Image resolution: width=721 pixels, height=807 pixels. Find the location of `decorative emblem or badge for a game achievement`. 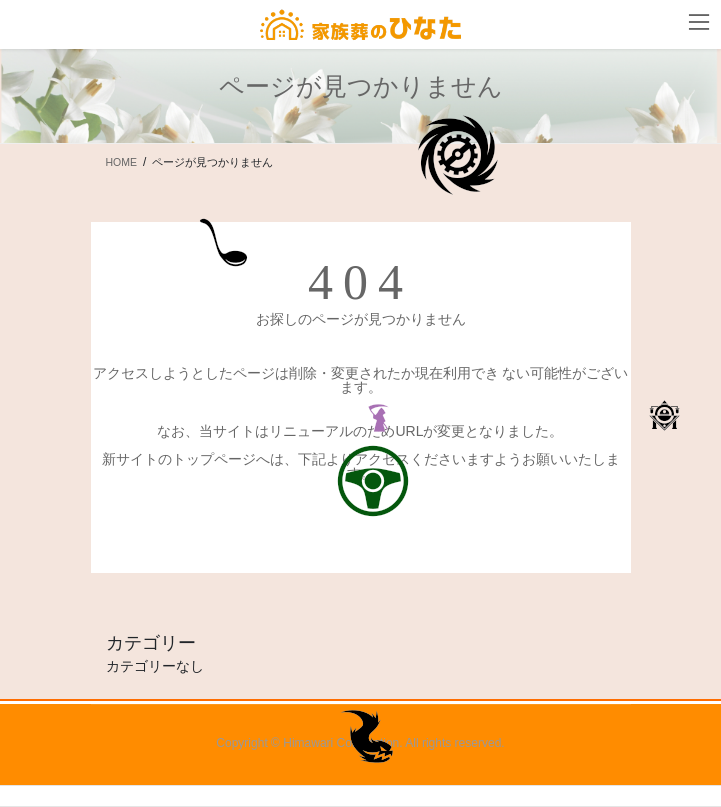

decorative emblem or badge for a game achievement is located at coordinates (664, 415).